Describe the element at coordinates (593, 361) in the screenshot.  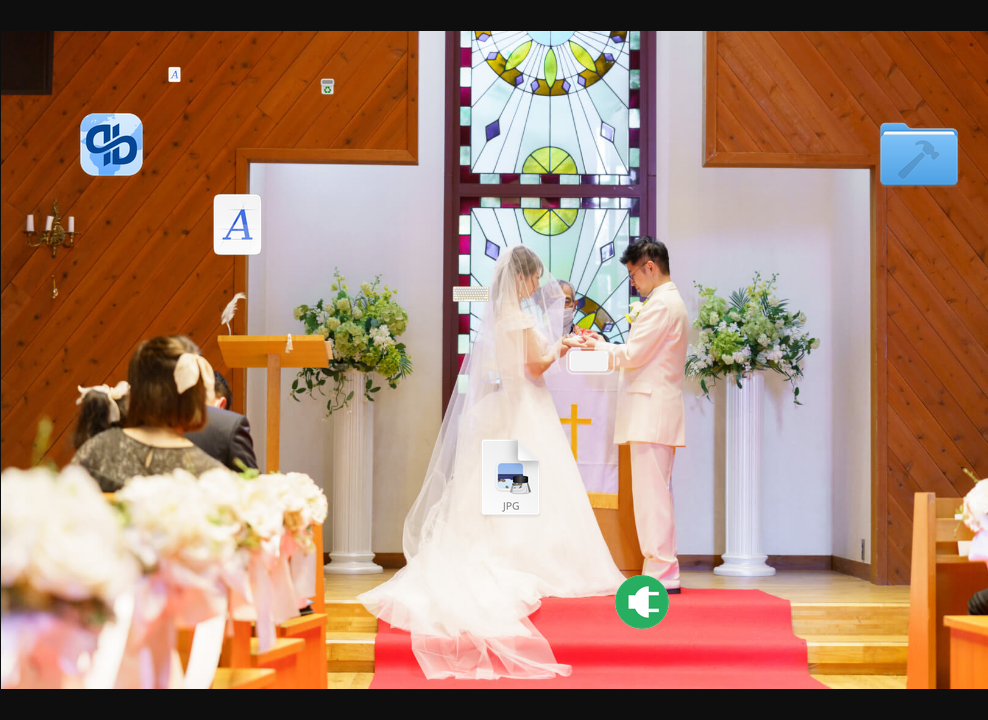
I see `indicates battery is at 90% charge` at that location.